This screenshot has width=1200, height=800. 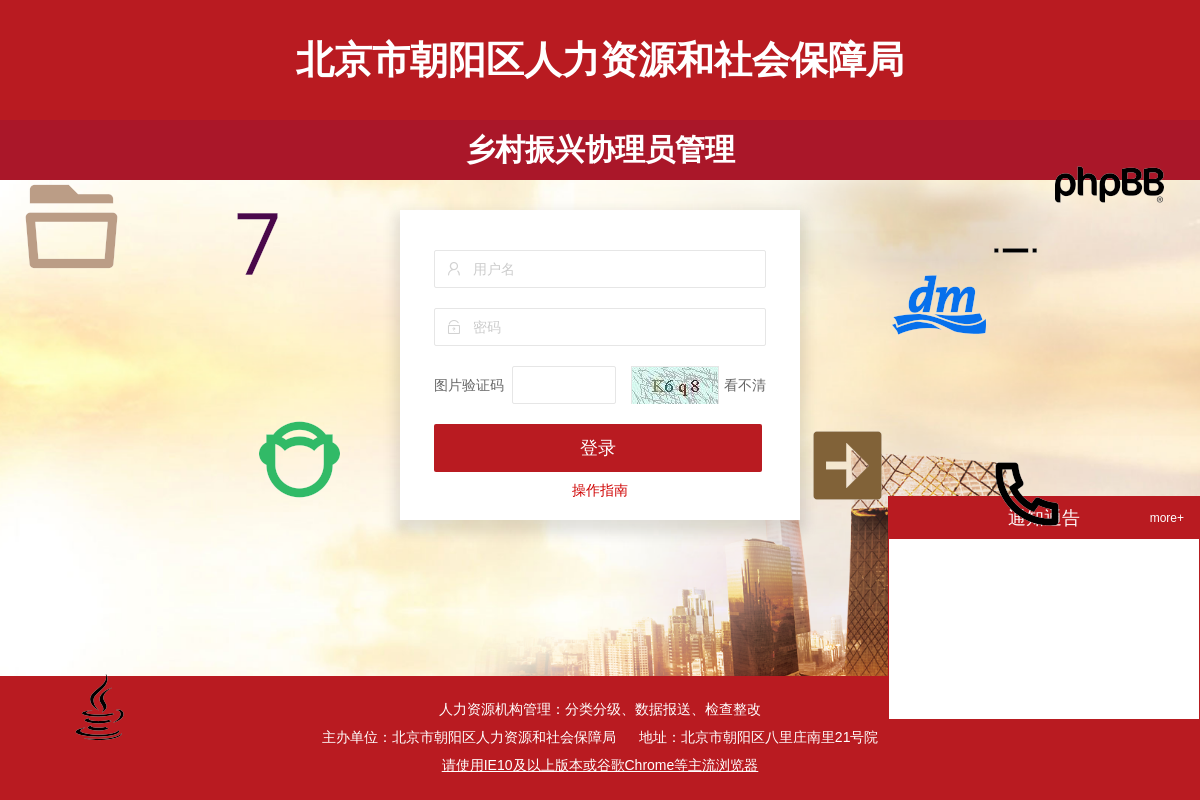 What do you see at coordinates (299, 459) in the screenshot?
I see `open the Napster music streaming app` at bounding box center [299, 459].